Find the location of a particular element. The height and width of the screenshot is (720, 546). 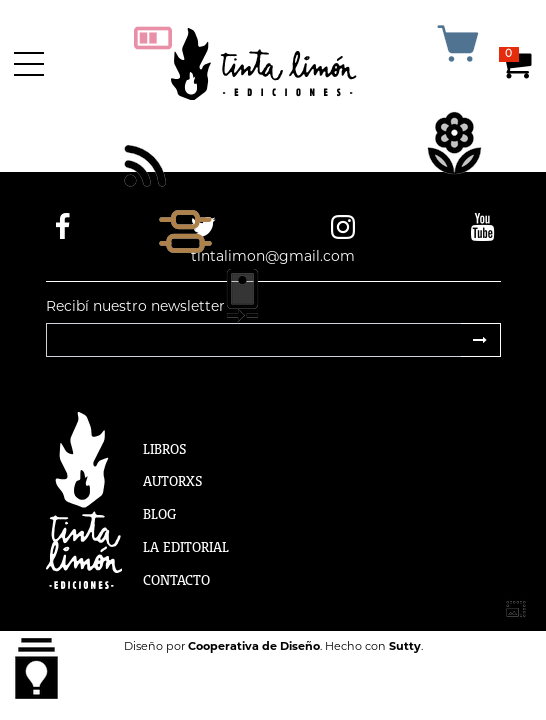

subscribe to RSS feed updates is located at coordinates (146, 165).